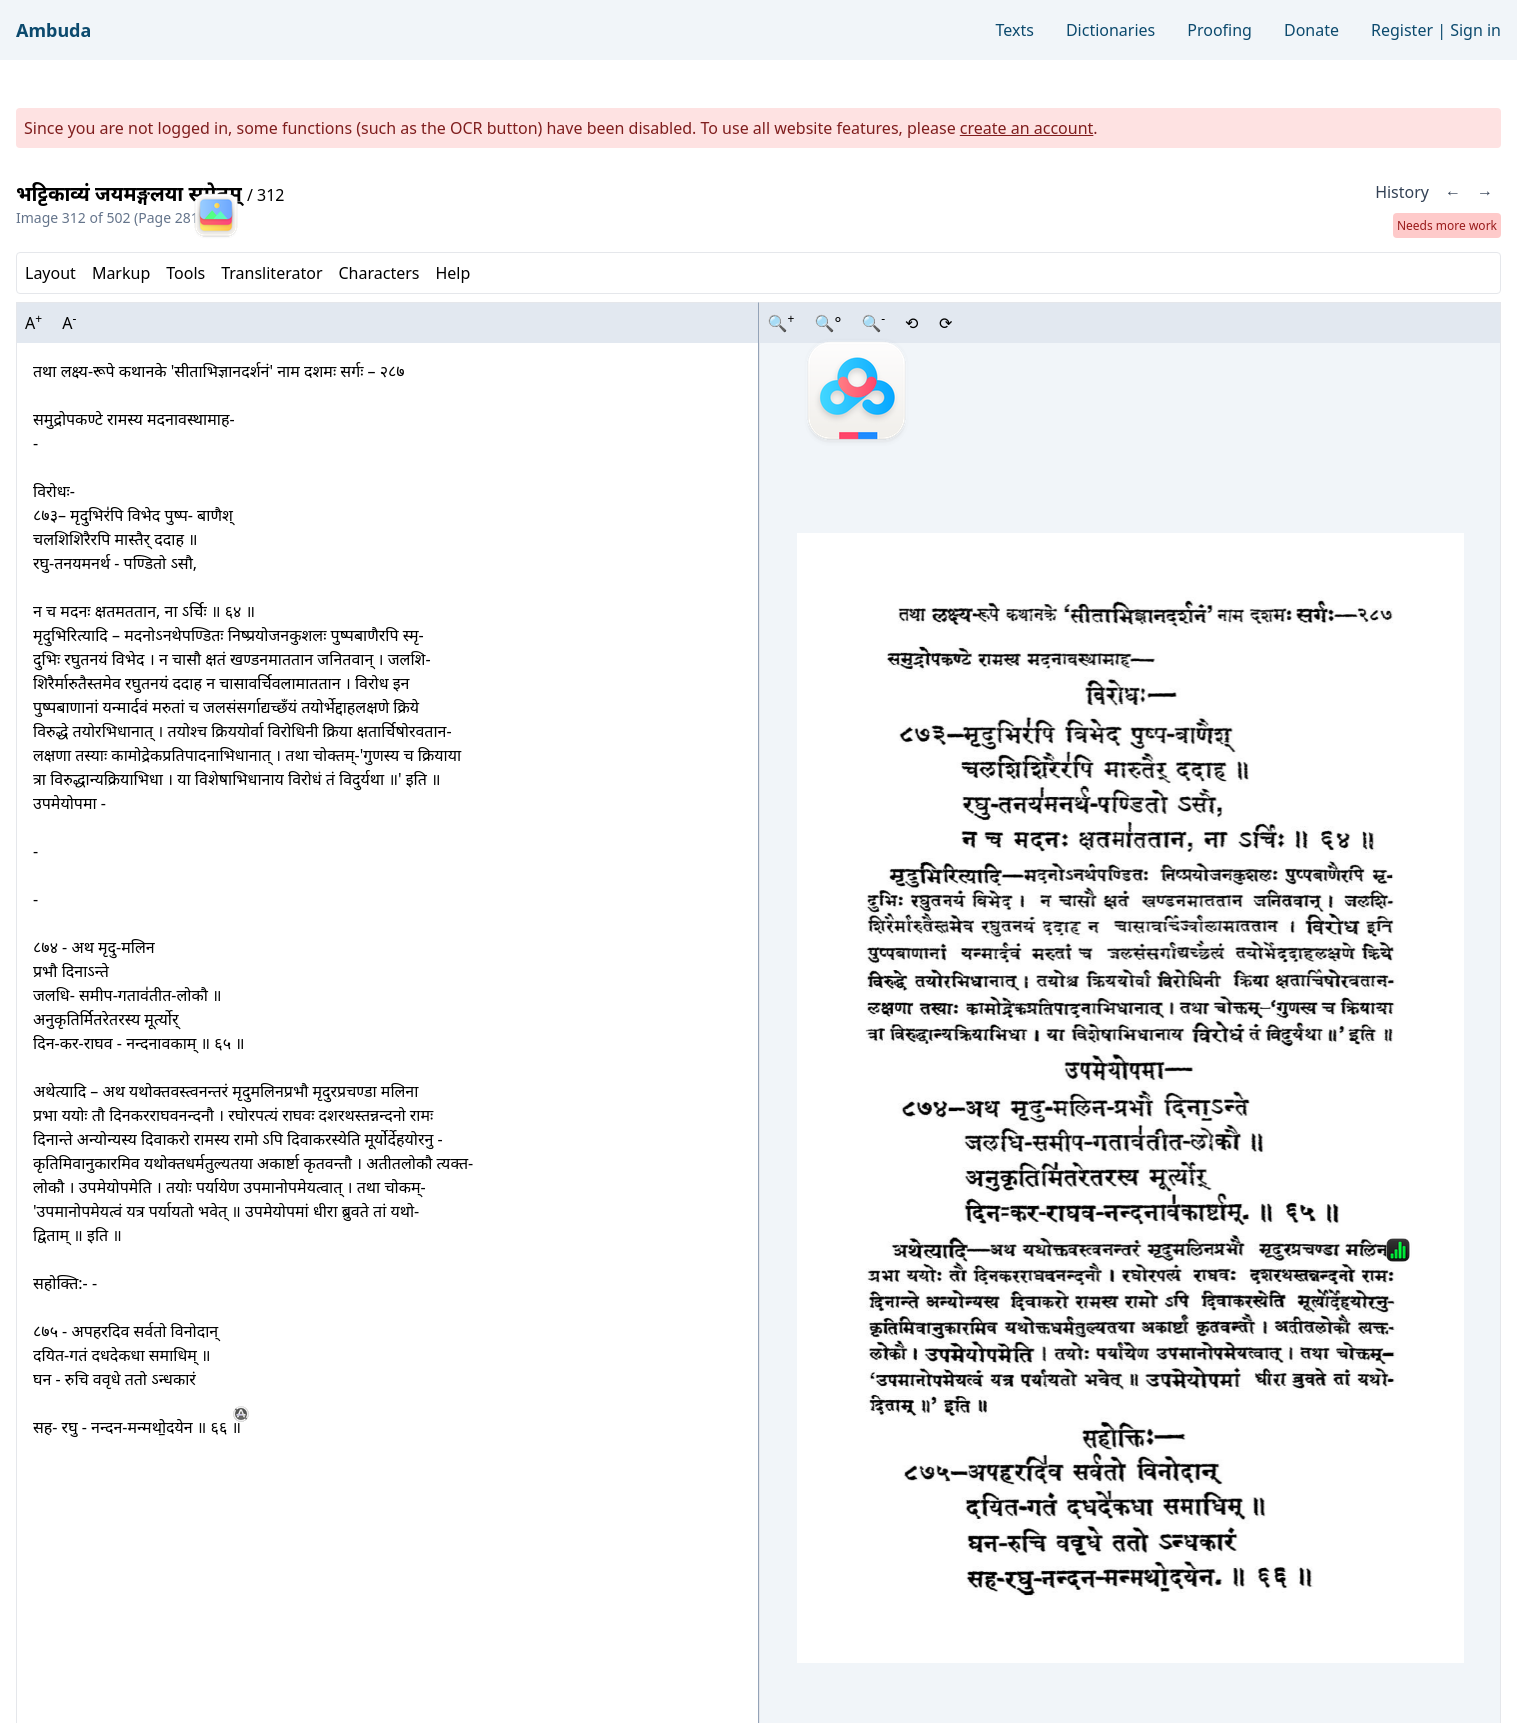 Image resolution: width=1517 pixels, height=1723 pixels. What do you see at coordinates (241, 1414) in the screenshot?
I see `open the software updater application` at bounding box center [241, 1414].